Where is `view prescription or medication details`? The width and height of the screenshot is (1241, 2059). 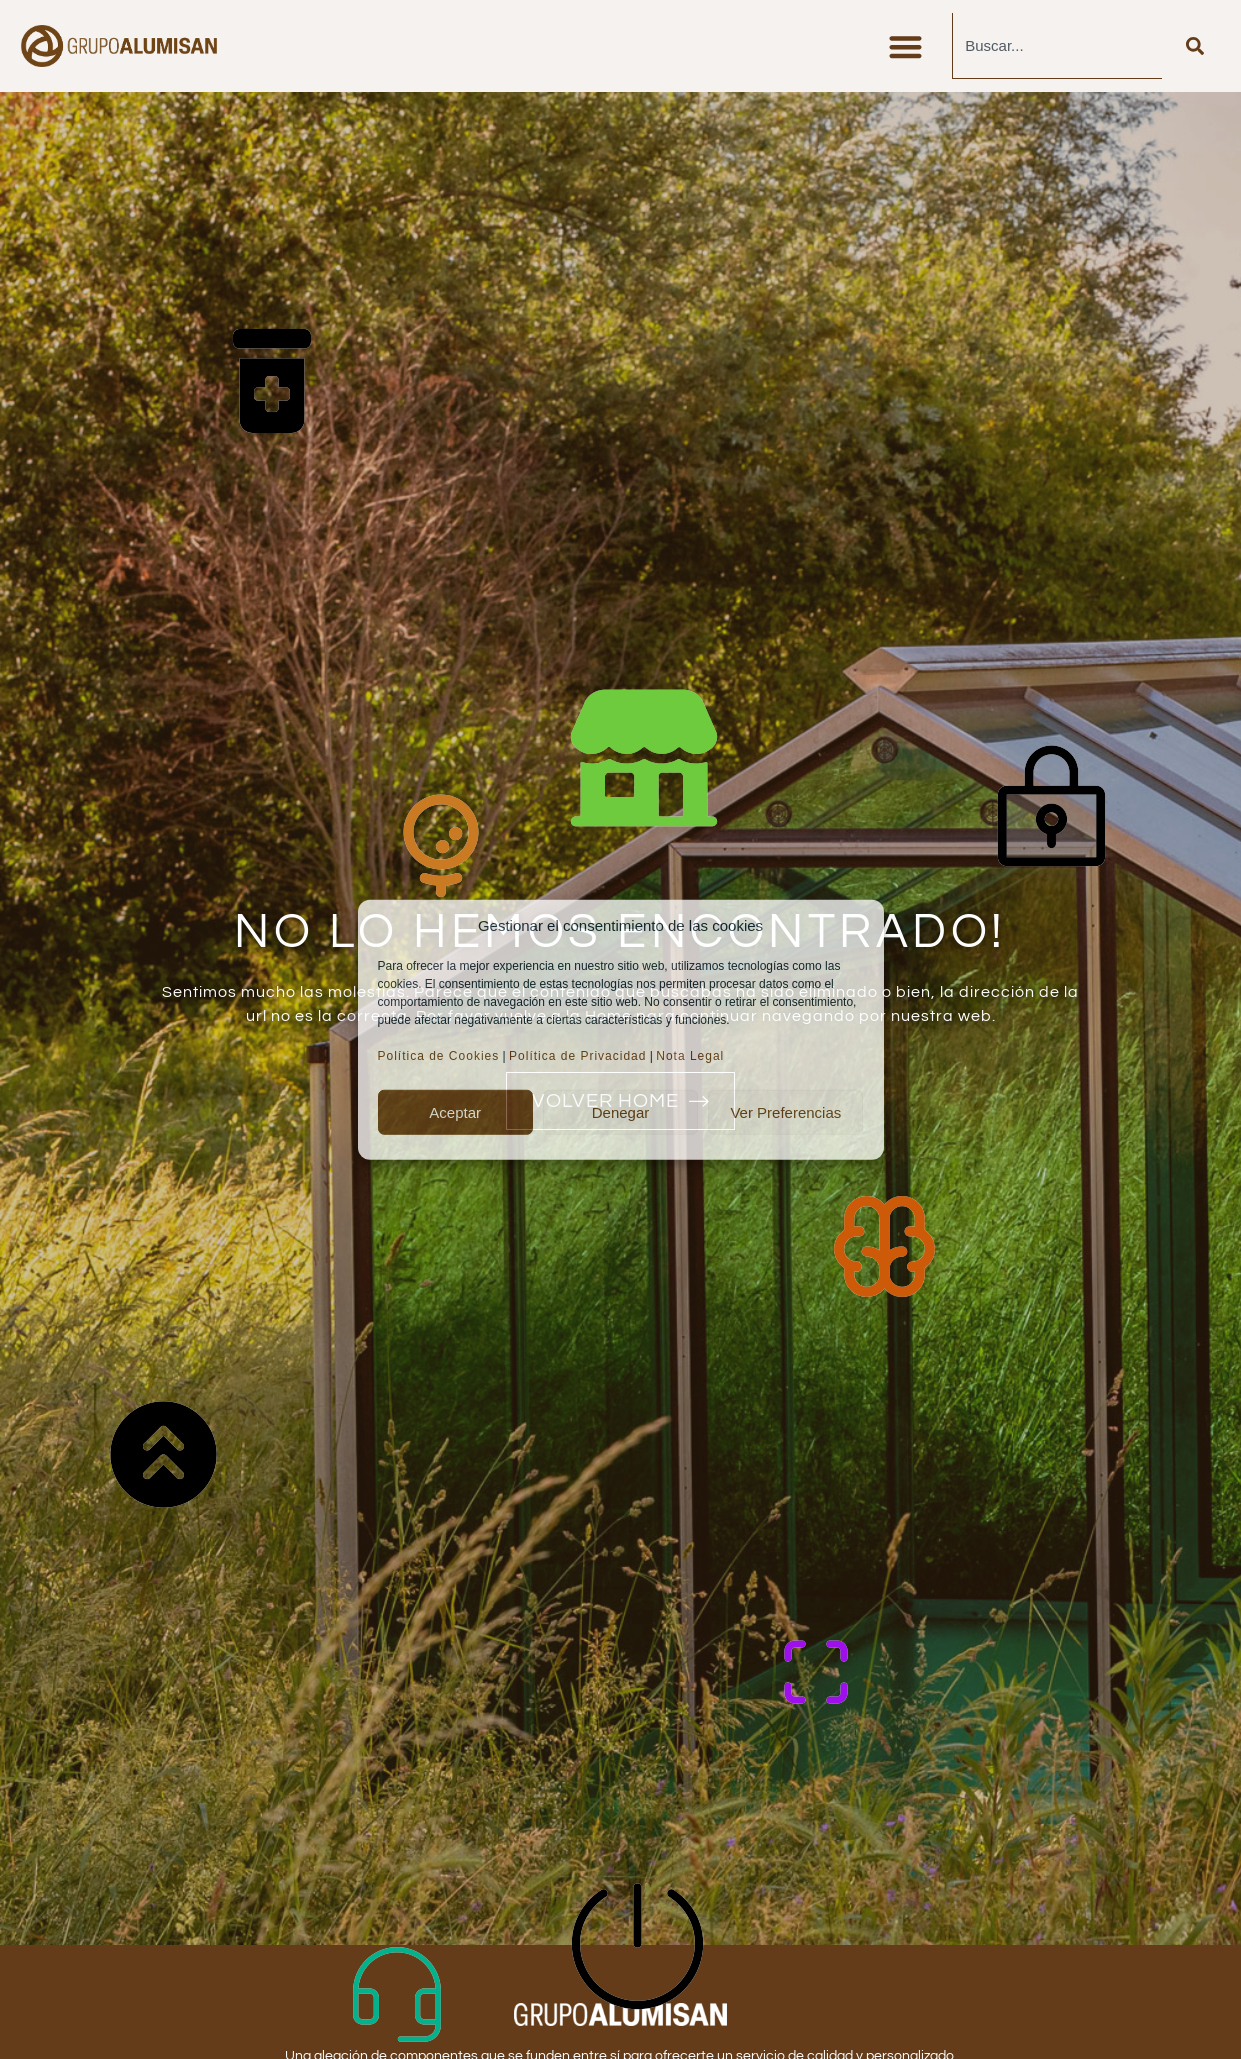 view prescription or medication details is located at coordinates (272, 381).